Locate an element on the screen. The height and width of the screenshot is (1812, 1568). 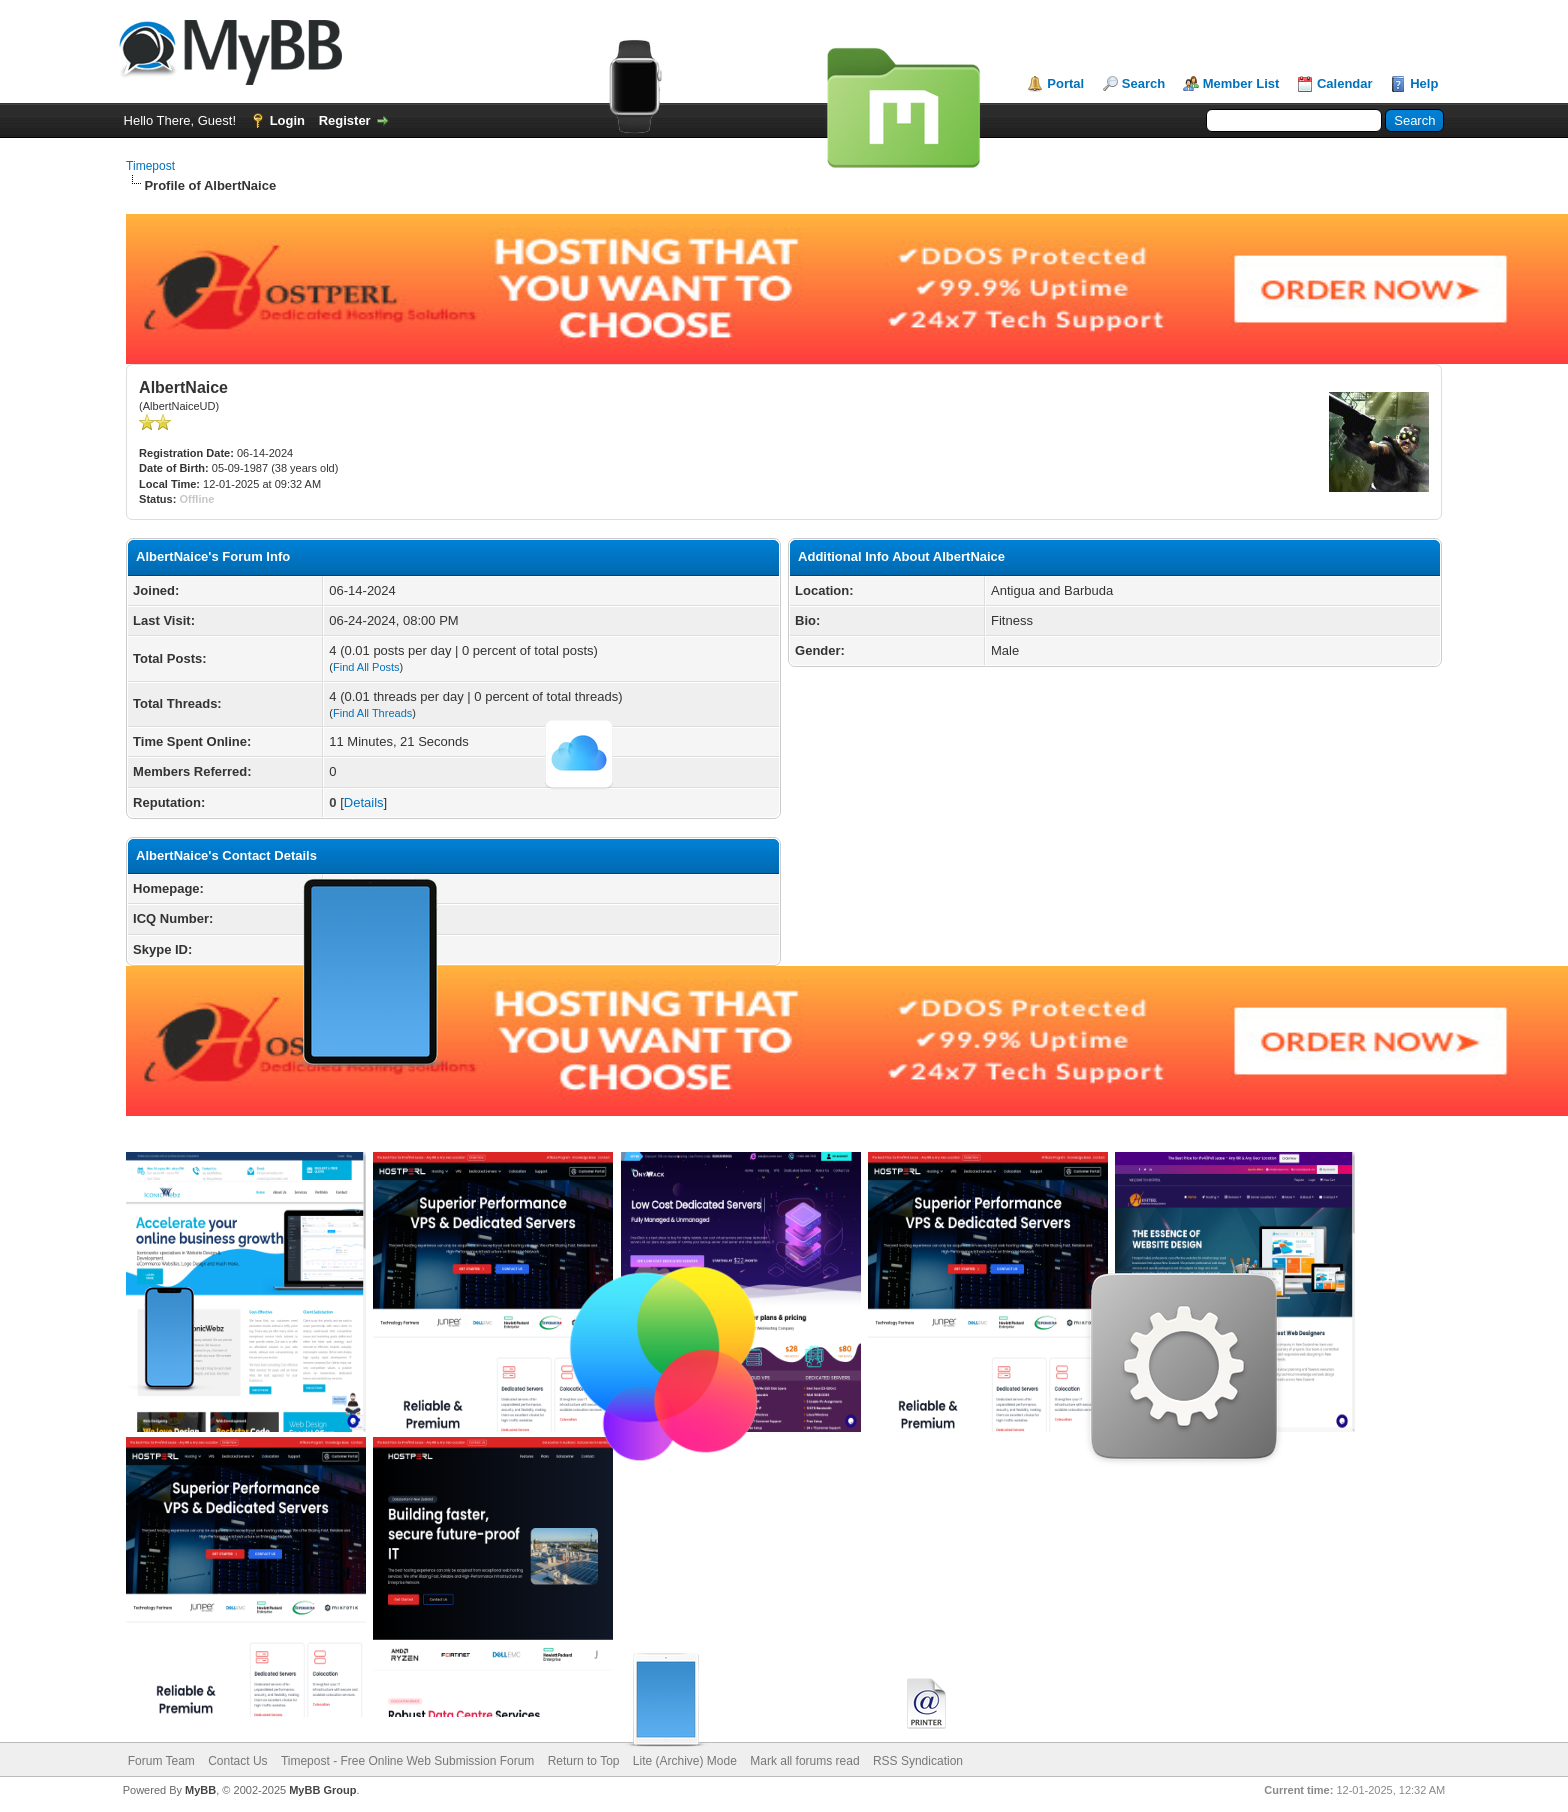
open Game Center app is located at coordinates (663, 1363).